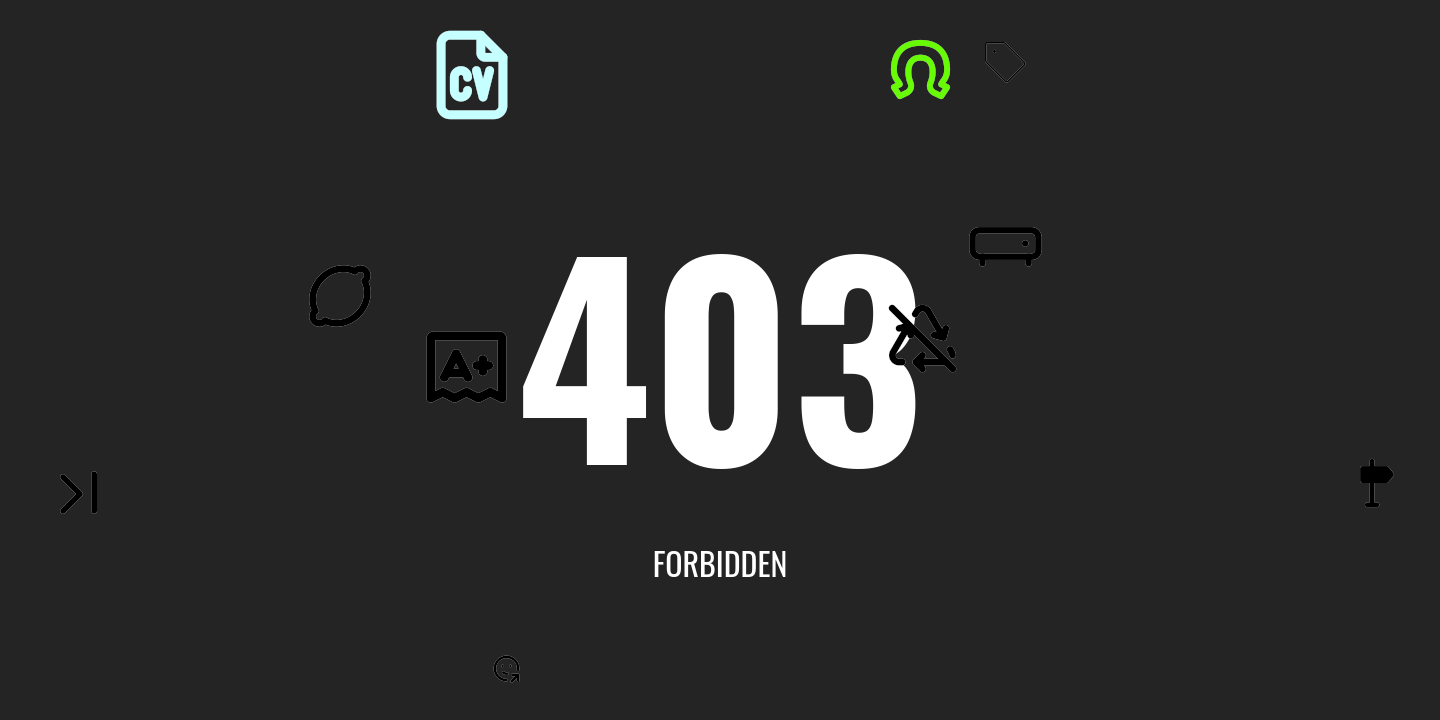 Image resolution: width=1440 pixels, height=720 pixels. What do you see at coordinates (506, 668) in the screenshot?
I see `share your mood or status with others` at bounding box center [506, 668].